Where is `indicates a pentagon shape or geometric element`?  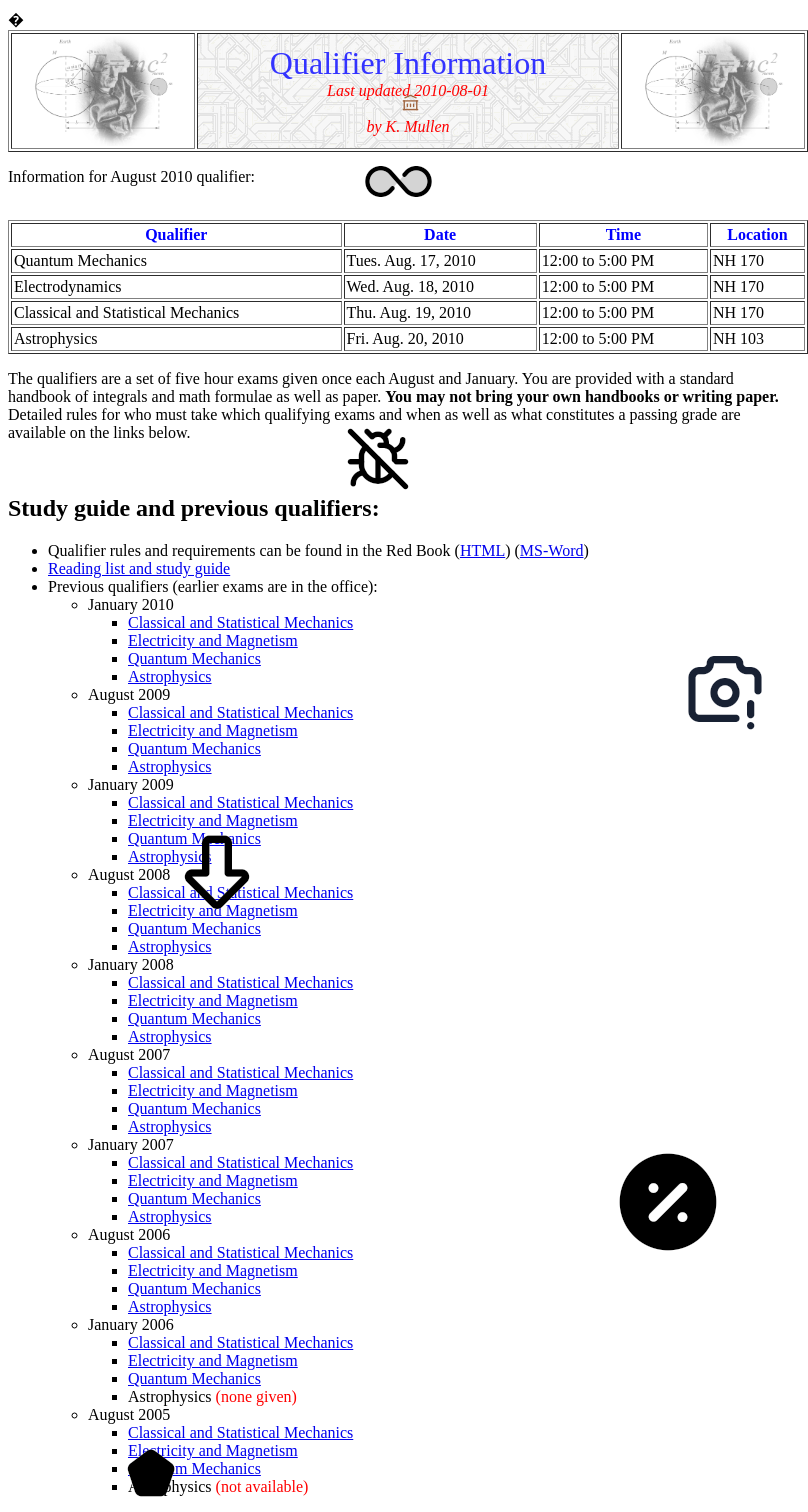 indicates a pentagon shape or geometric element is located at coordinates (151, 1473).